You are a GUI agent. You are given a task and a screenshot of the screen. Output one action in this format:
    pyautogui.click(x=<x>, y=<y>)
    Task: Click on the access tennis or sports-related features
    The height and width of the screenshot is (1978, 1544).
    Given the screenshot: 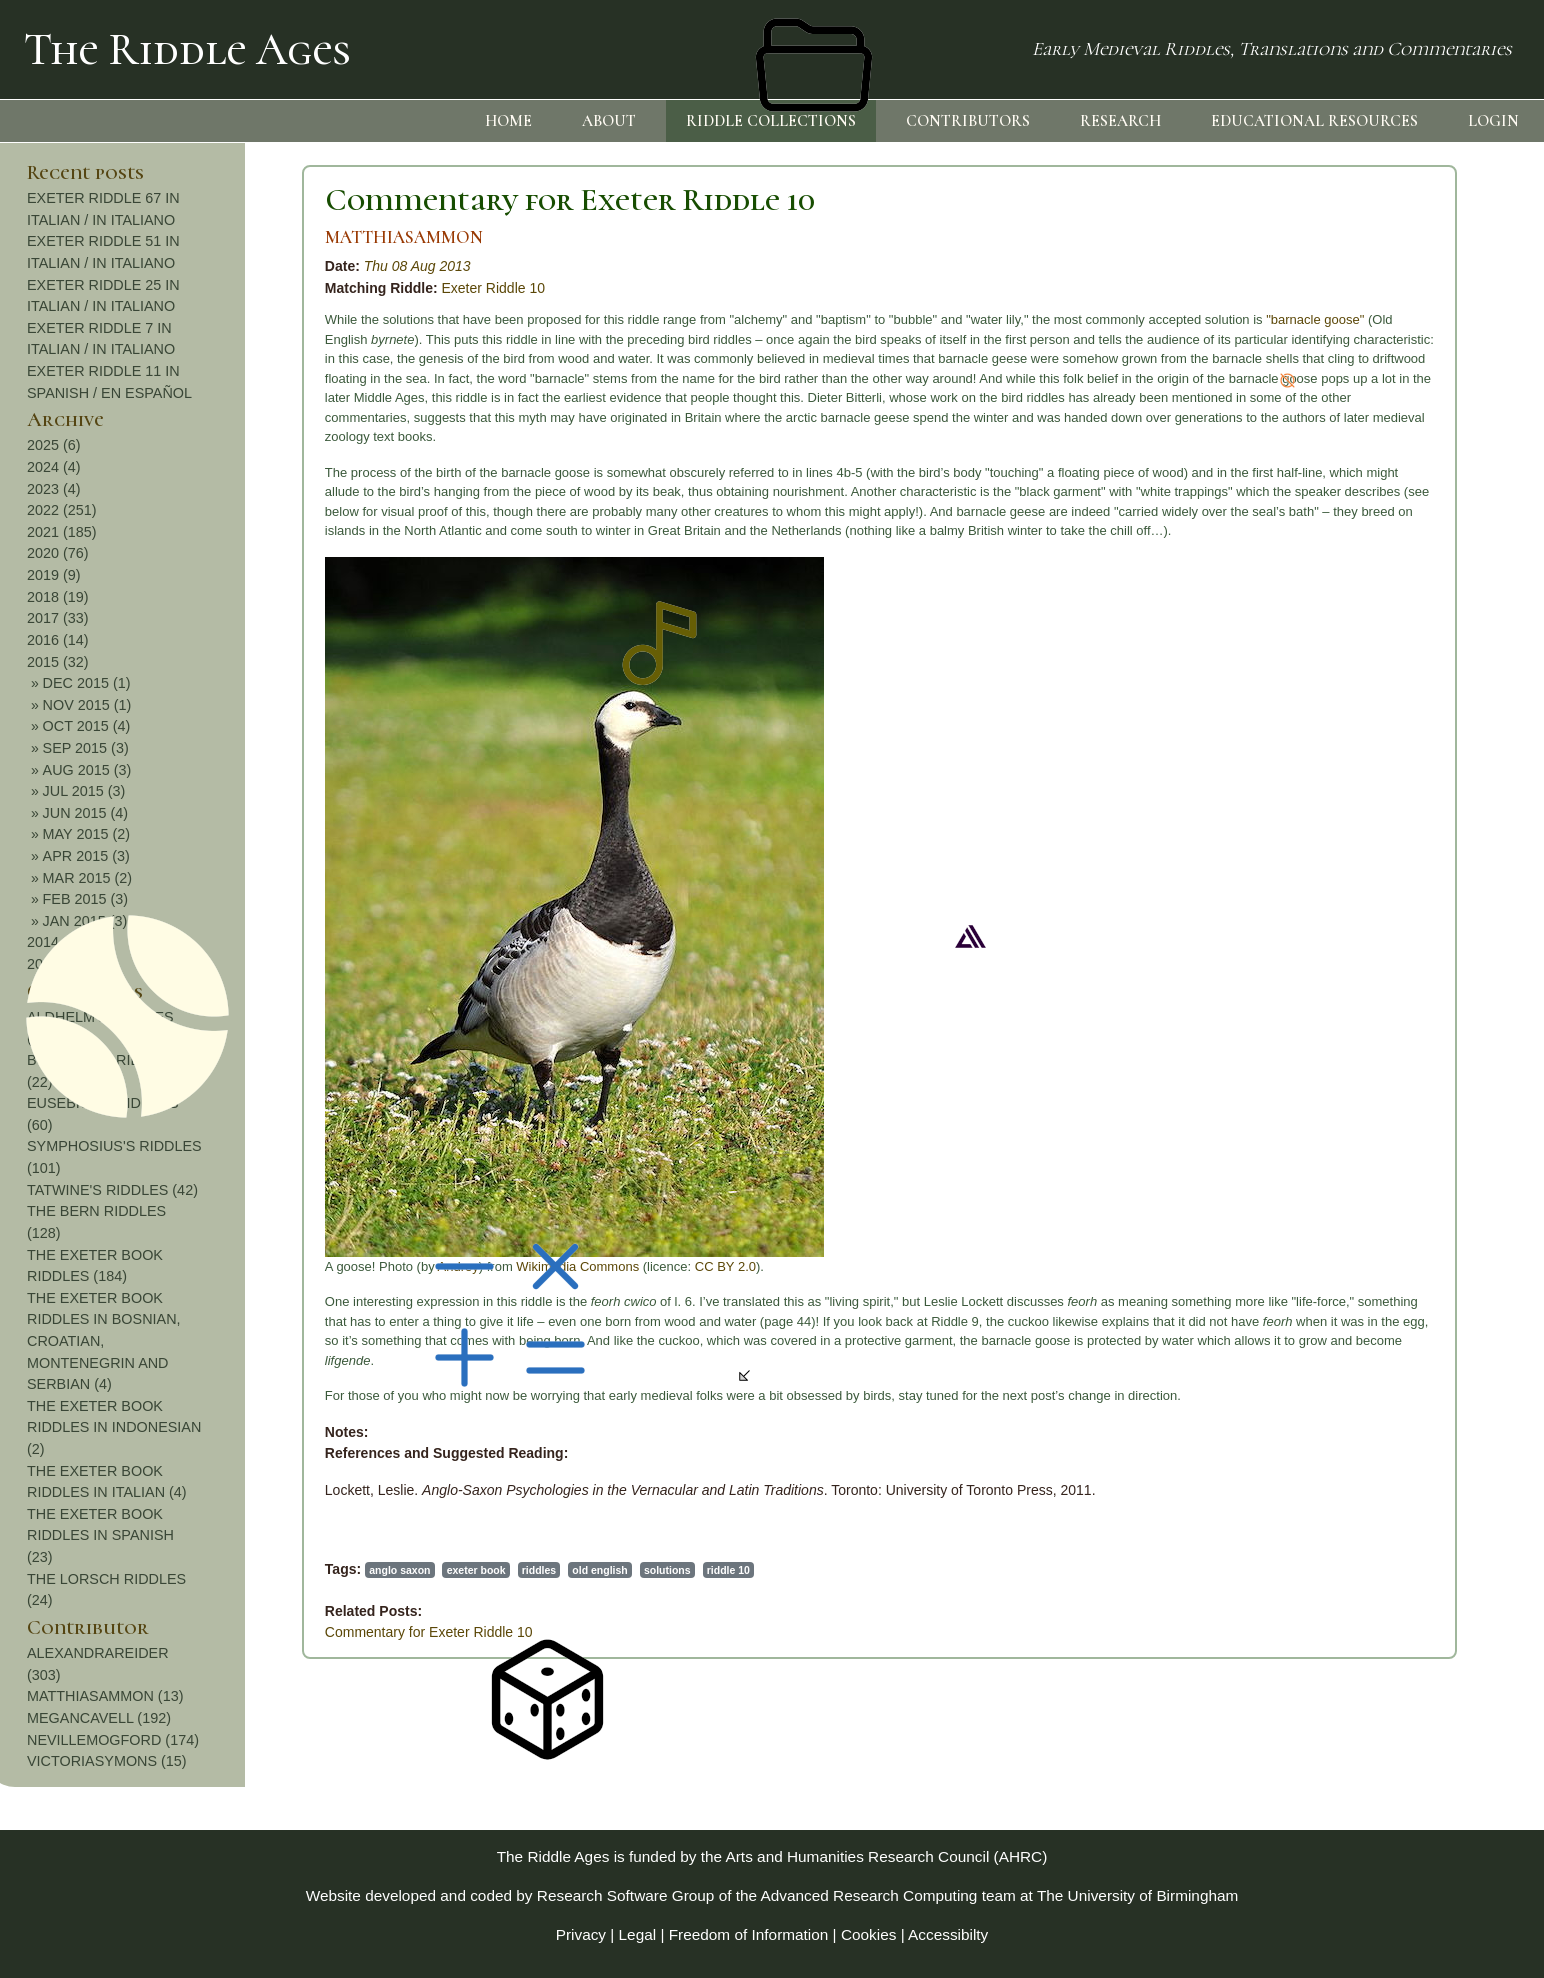 What is the action you would take?
    pyautogui.click(x=127, y=1016)
    